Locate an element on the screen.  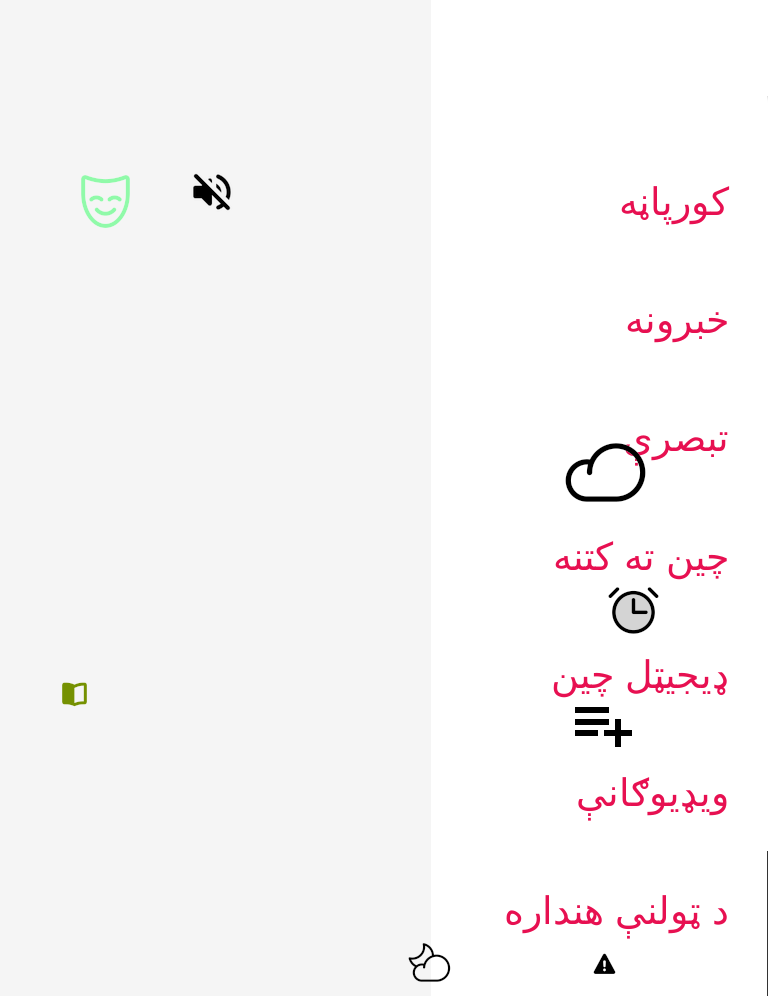
indicates a warning or caution state is located at coordinates (604, 964).